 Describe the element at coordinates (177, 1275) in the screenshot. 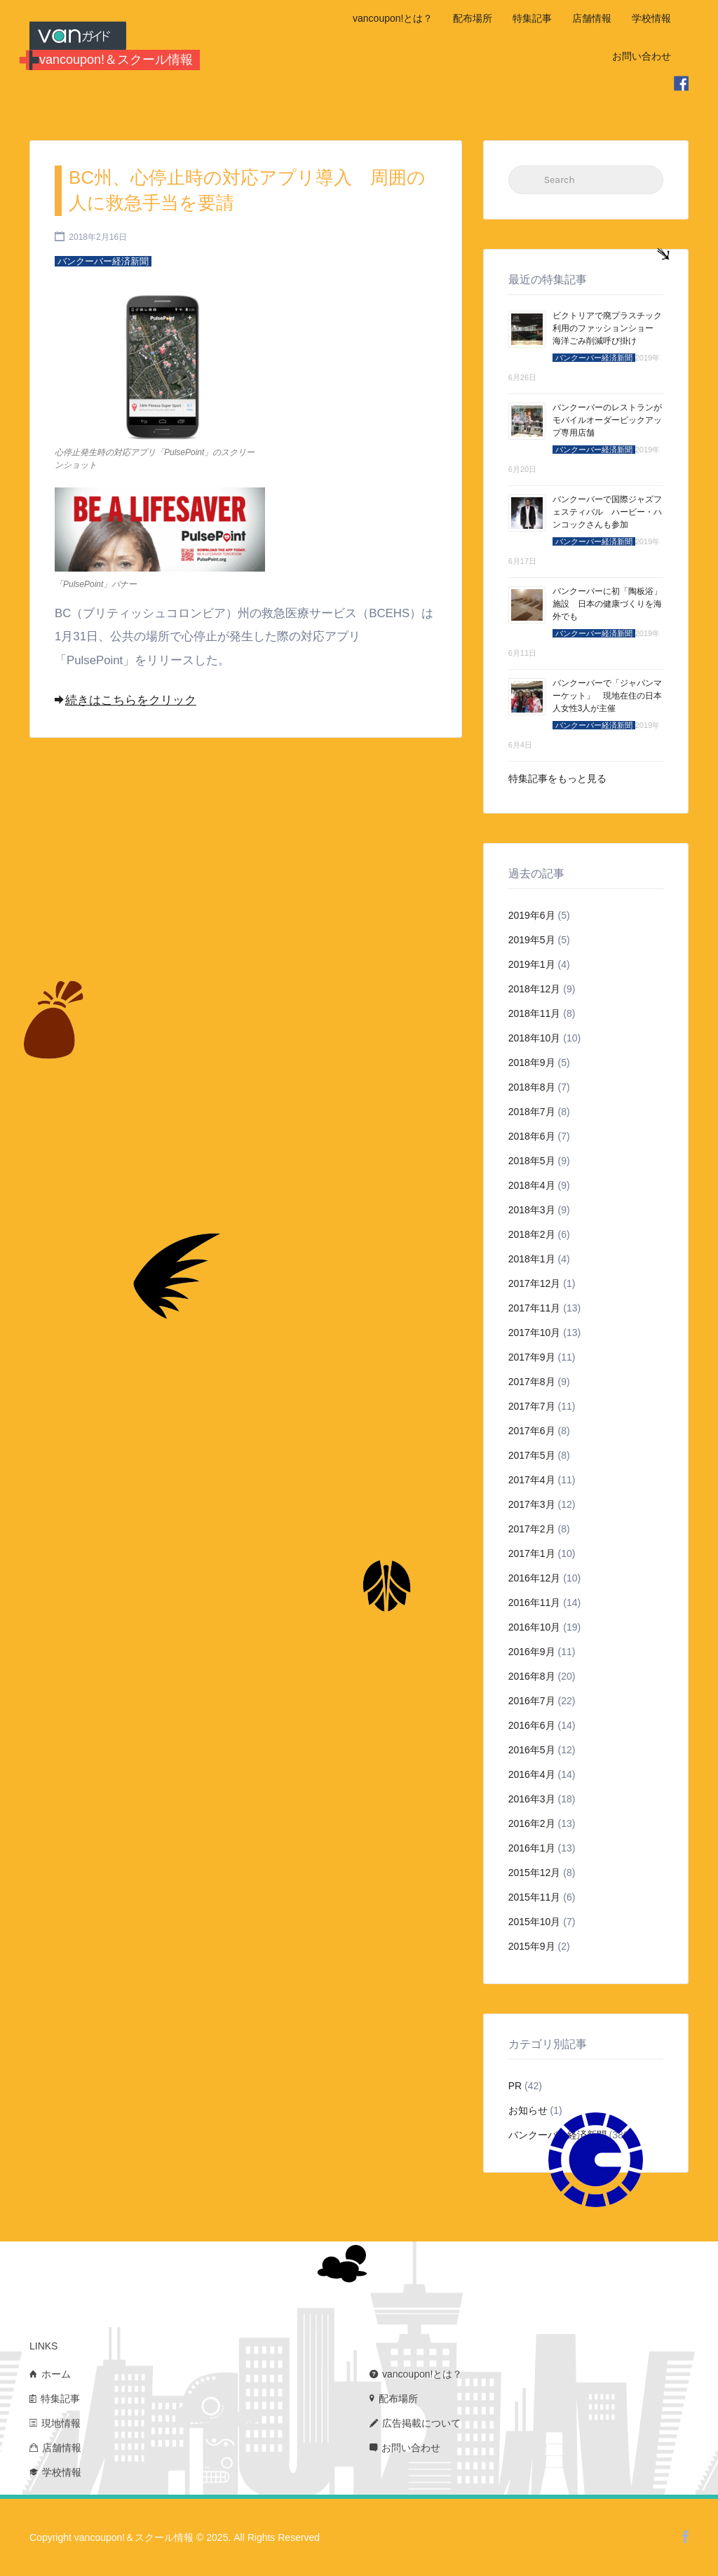

I see `indicates a flying or aerial ability in a game` at that location.